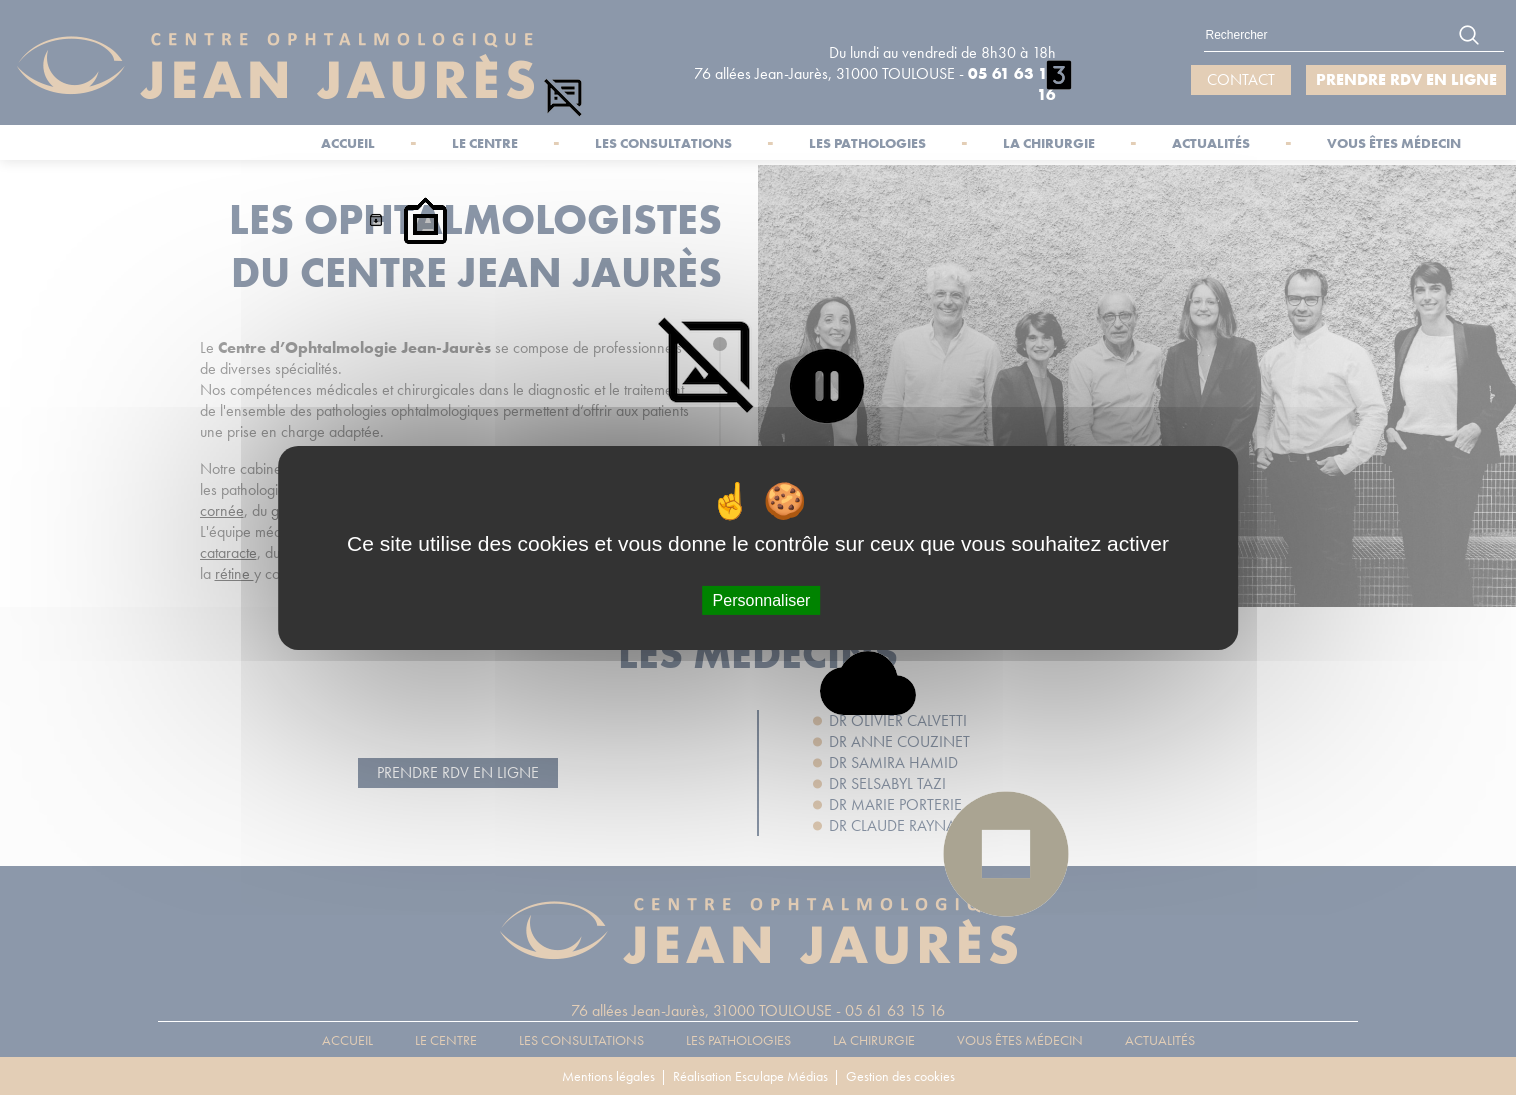 The height and width of the screenshot is (1095, 1516). I want to click on pause media playback, so click(827, 386).